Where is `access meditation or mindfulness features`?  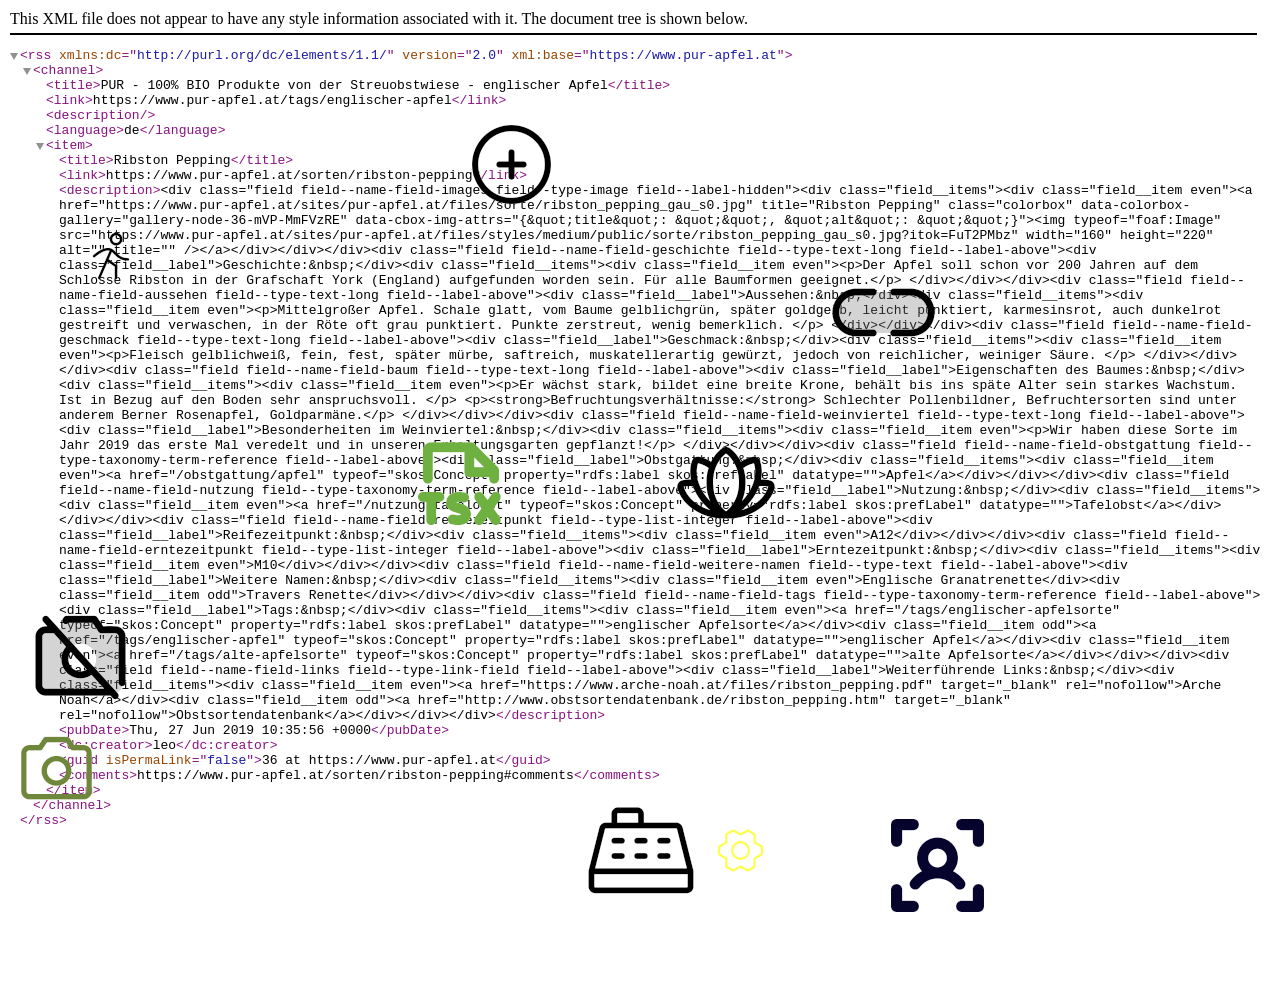
access meditation or mindfulness features is located at coordinates (726, 486).